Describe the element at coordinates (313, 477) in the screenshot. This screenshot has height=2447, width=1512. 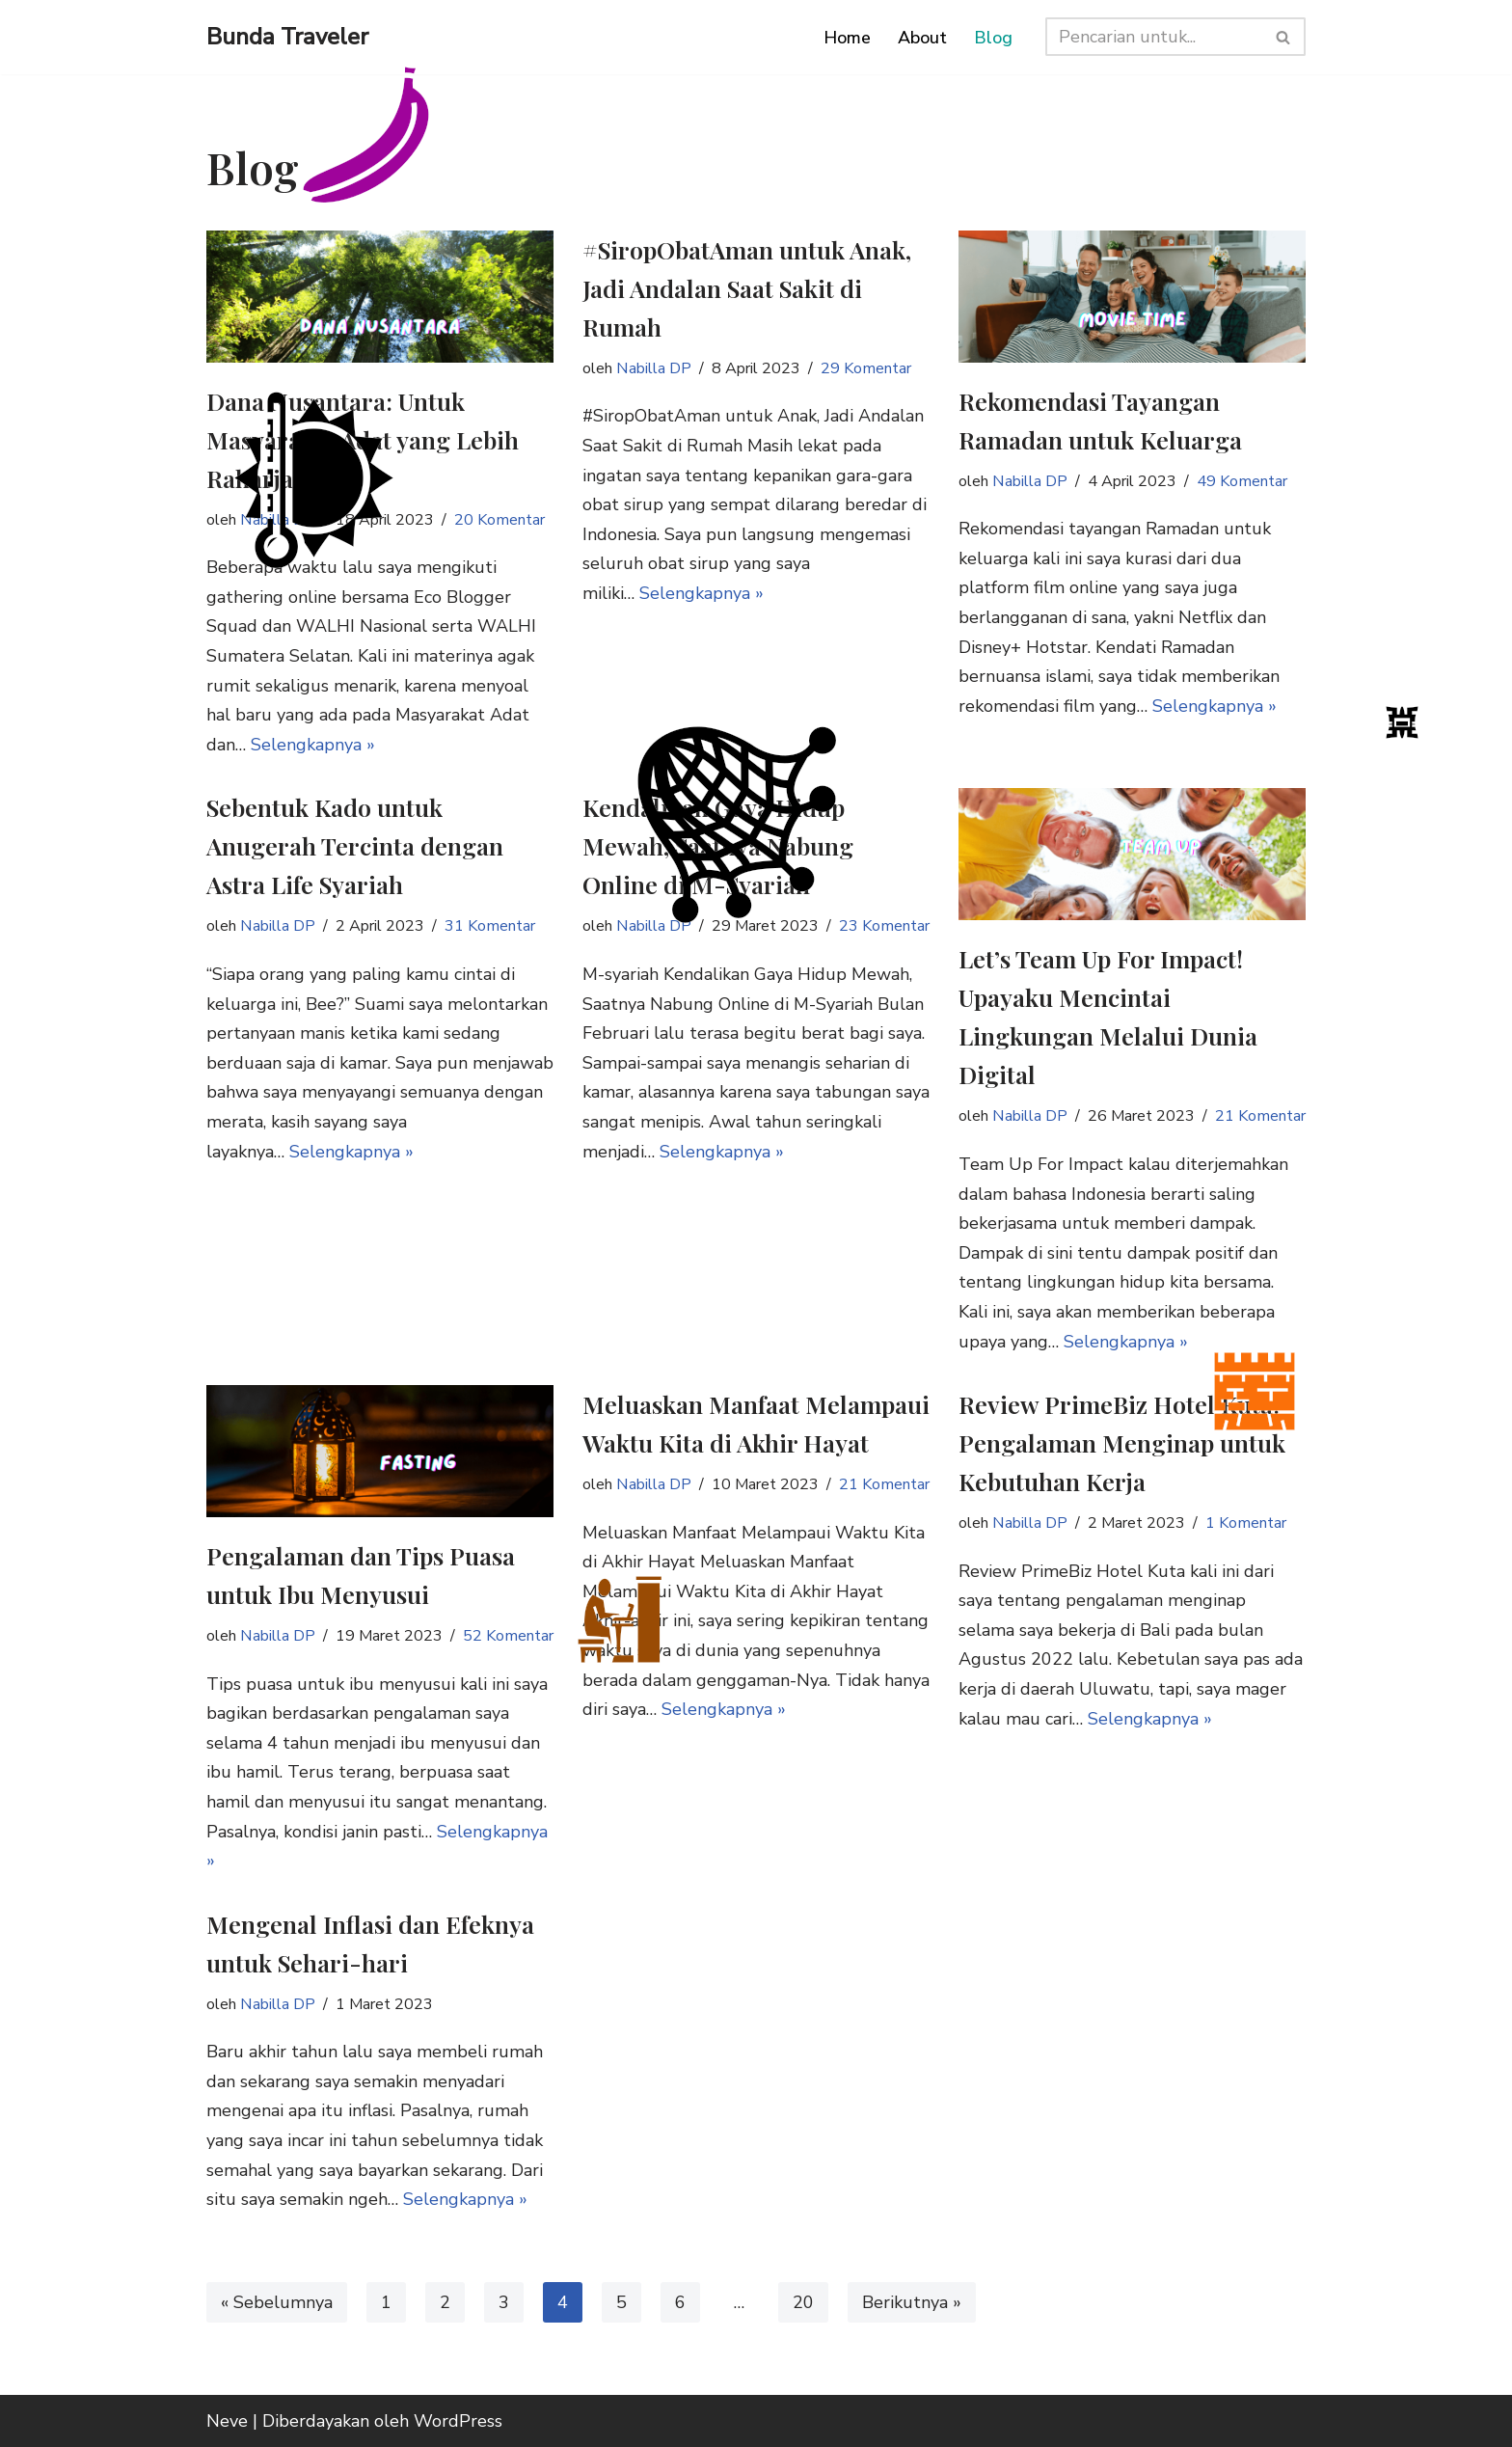
I see `view current temperature or weather conditions` at that location.